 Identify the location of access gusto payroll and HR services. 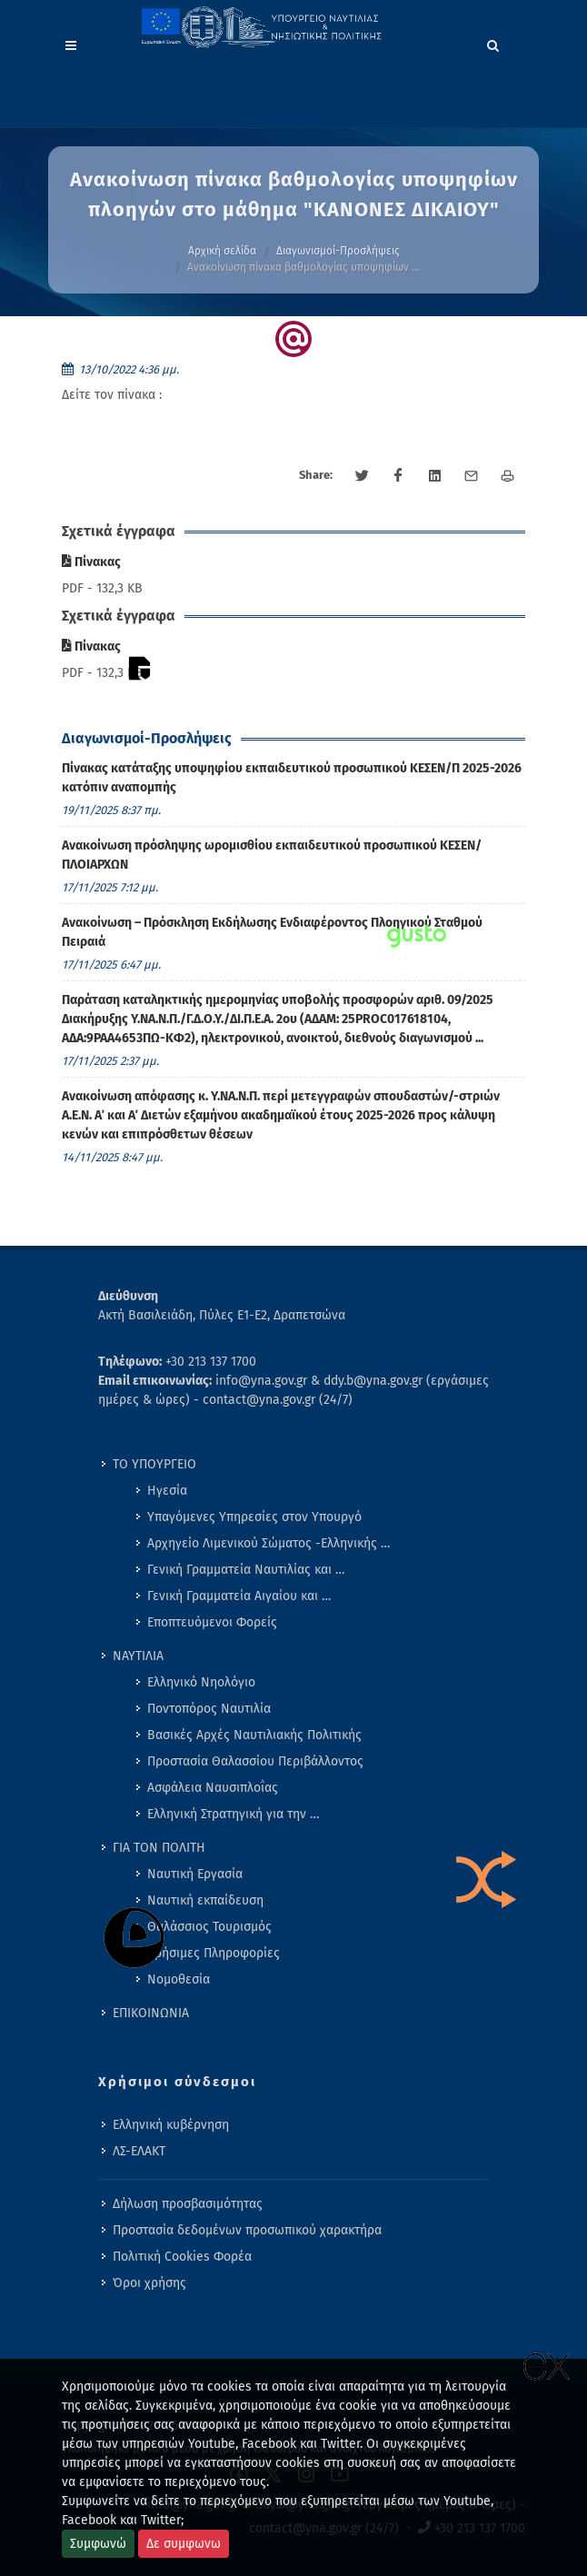
(416, 936).